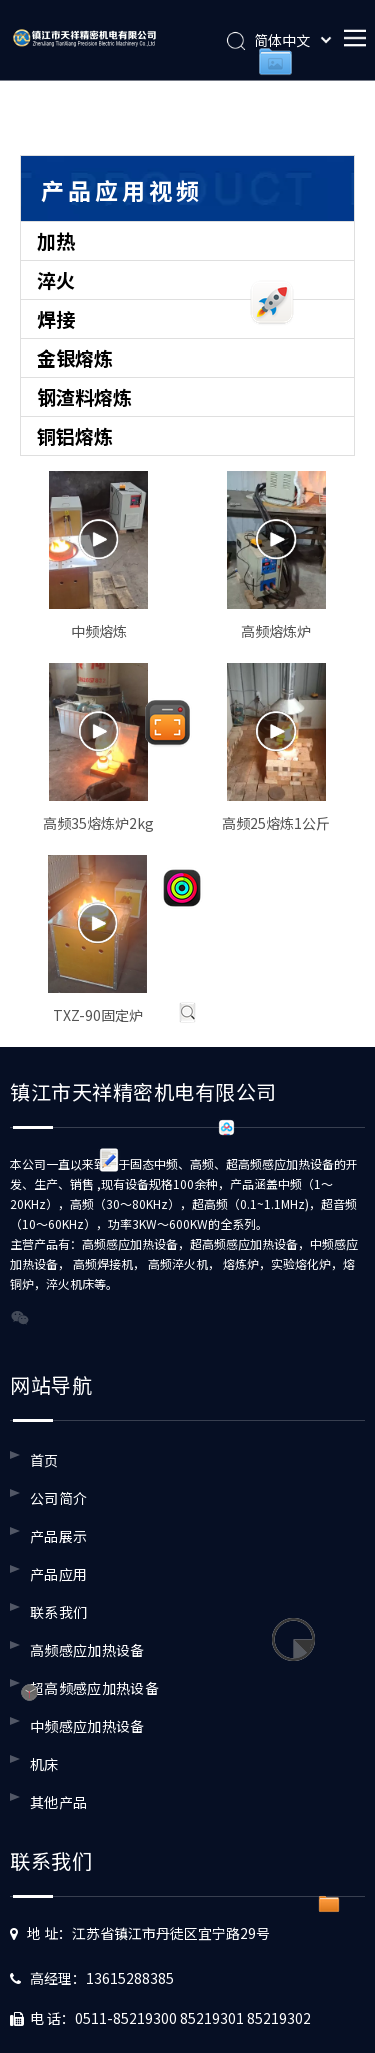  I want to click on open gnome logs application, so click(187, 1012).